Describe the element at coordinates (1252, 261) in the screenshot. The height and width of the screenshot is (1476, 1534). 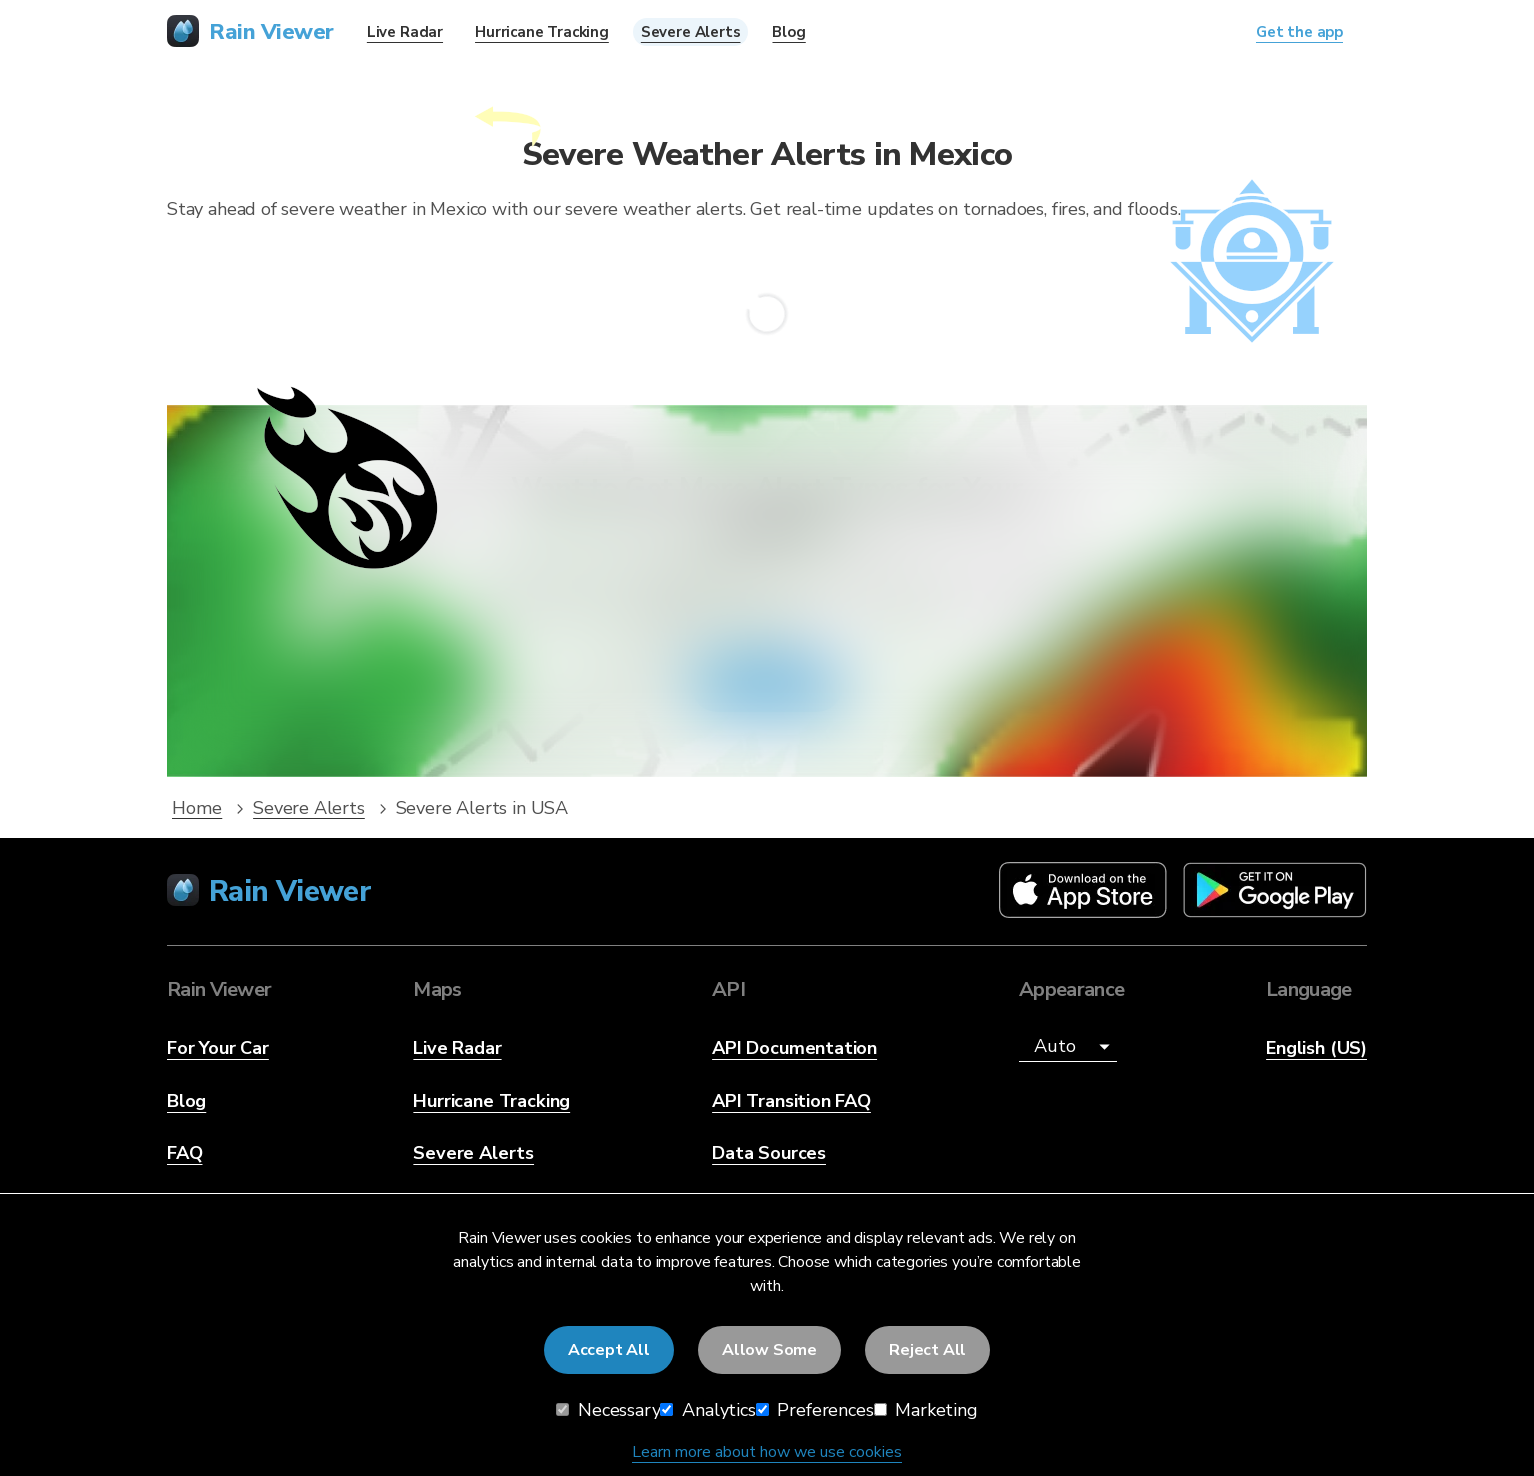
I see `decorative emblem or badge for a game achievement` at that location.